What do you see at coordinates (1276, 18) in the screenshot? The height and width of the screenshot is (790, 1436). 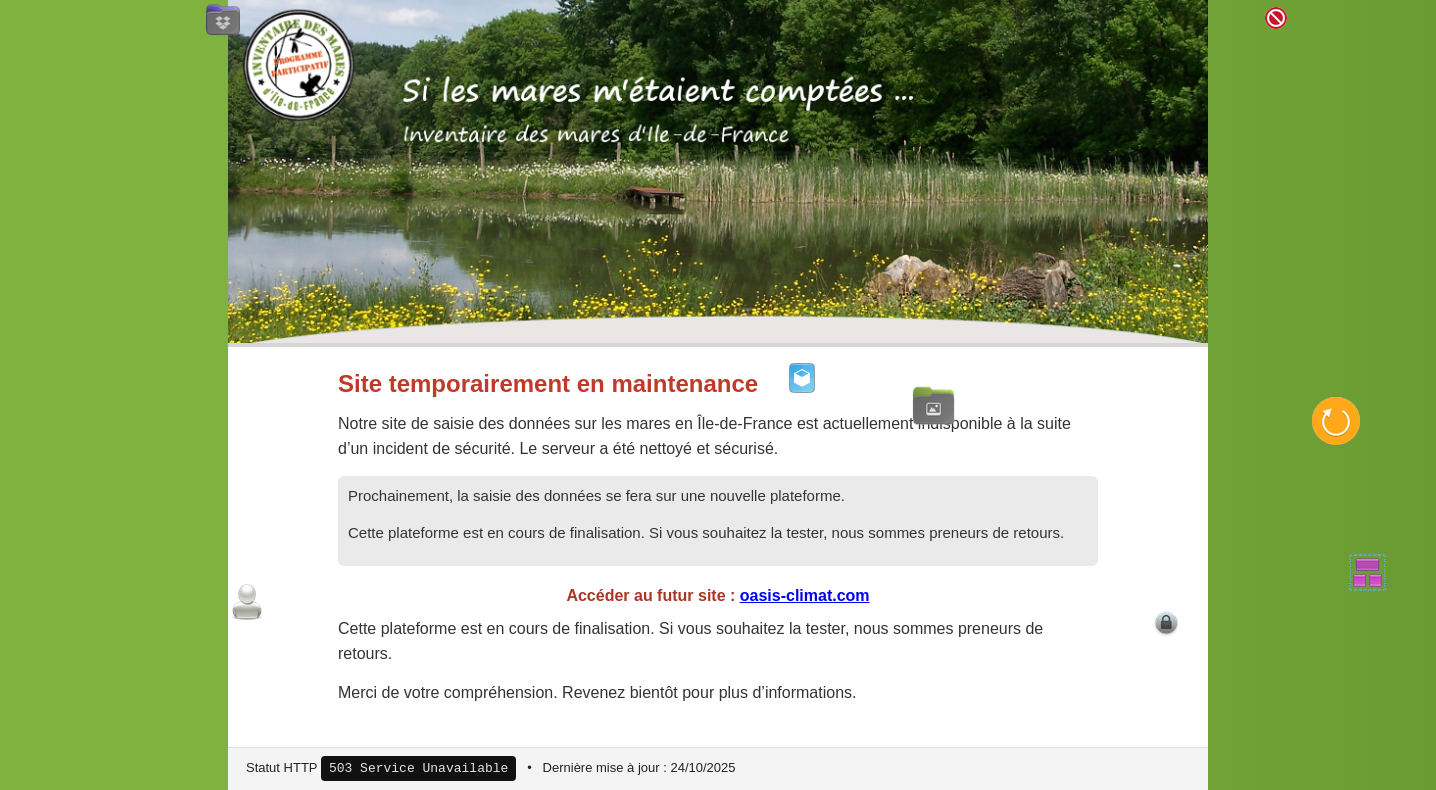 I see `cancel or abort current action` at bounding box center [1276, 18].